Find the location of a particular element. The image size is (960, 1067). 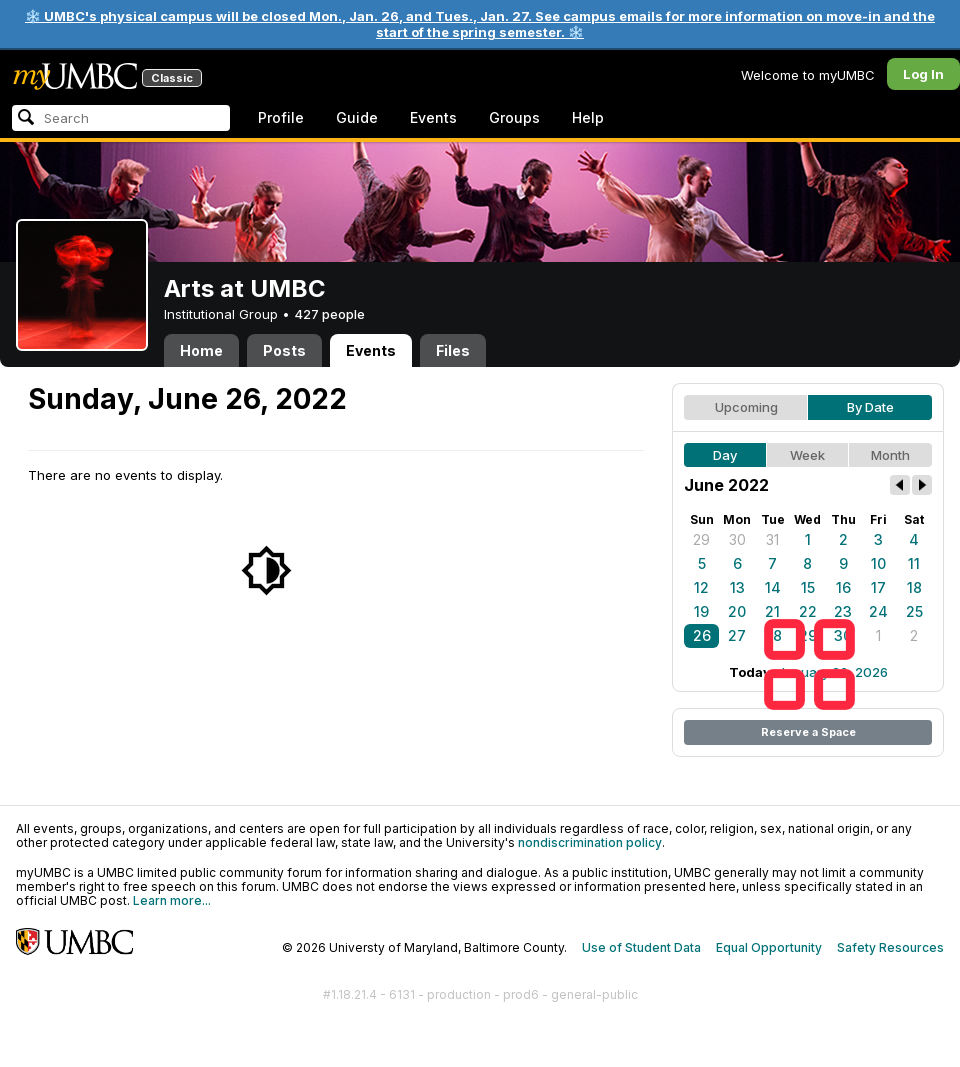

view today's date is located at coordinates (296, 79).